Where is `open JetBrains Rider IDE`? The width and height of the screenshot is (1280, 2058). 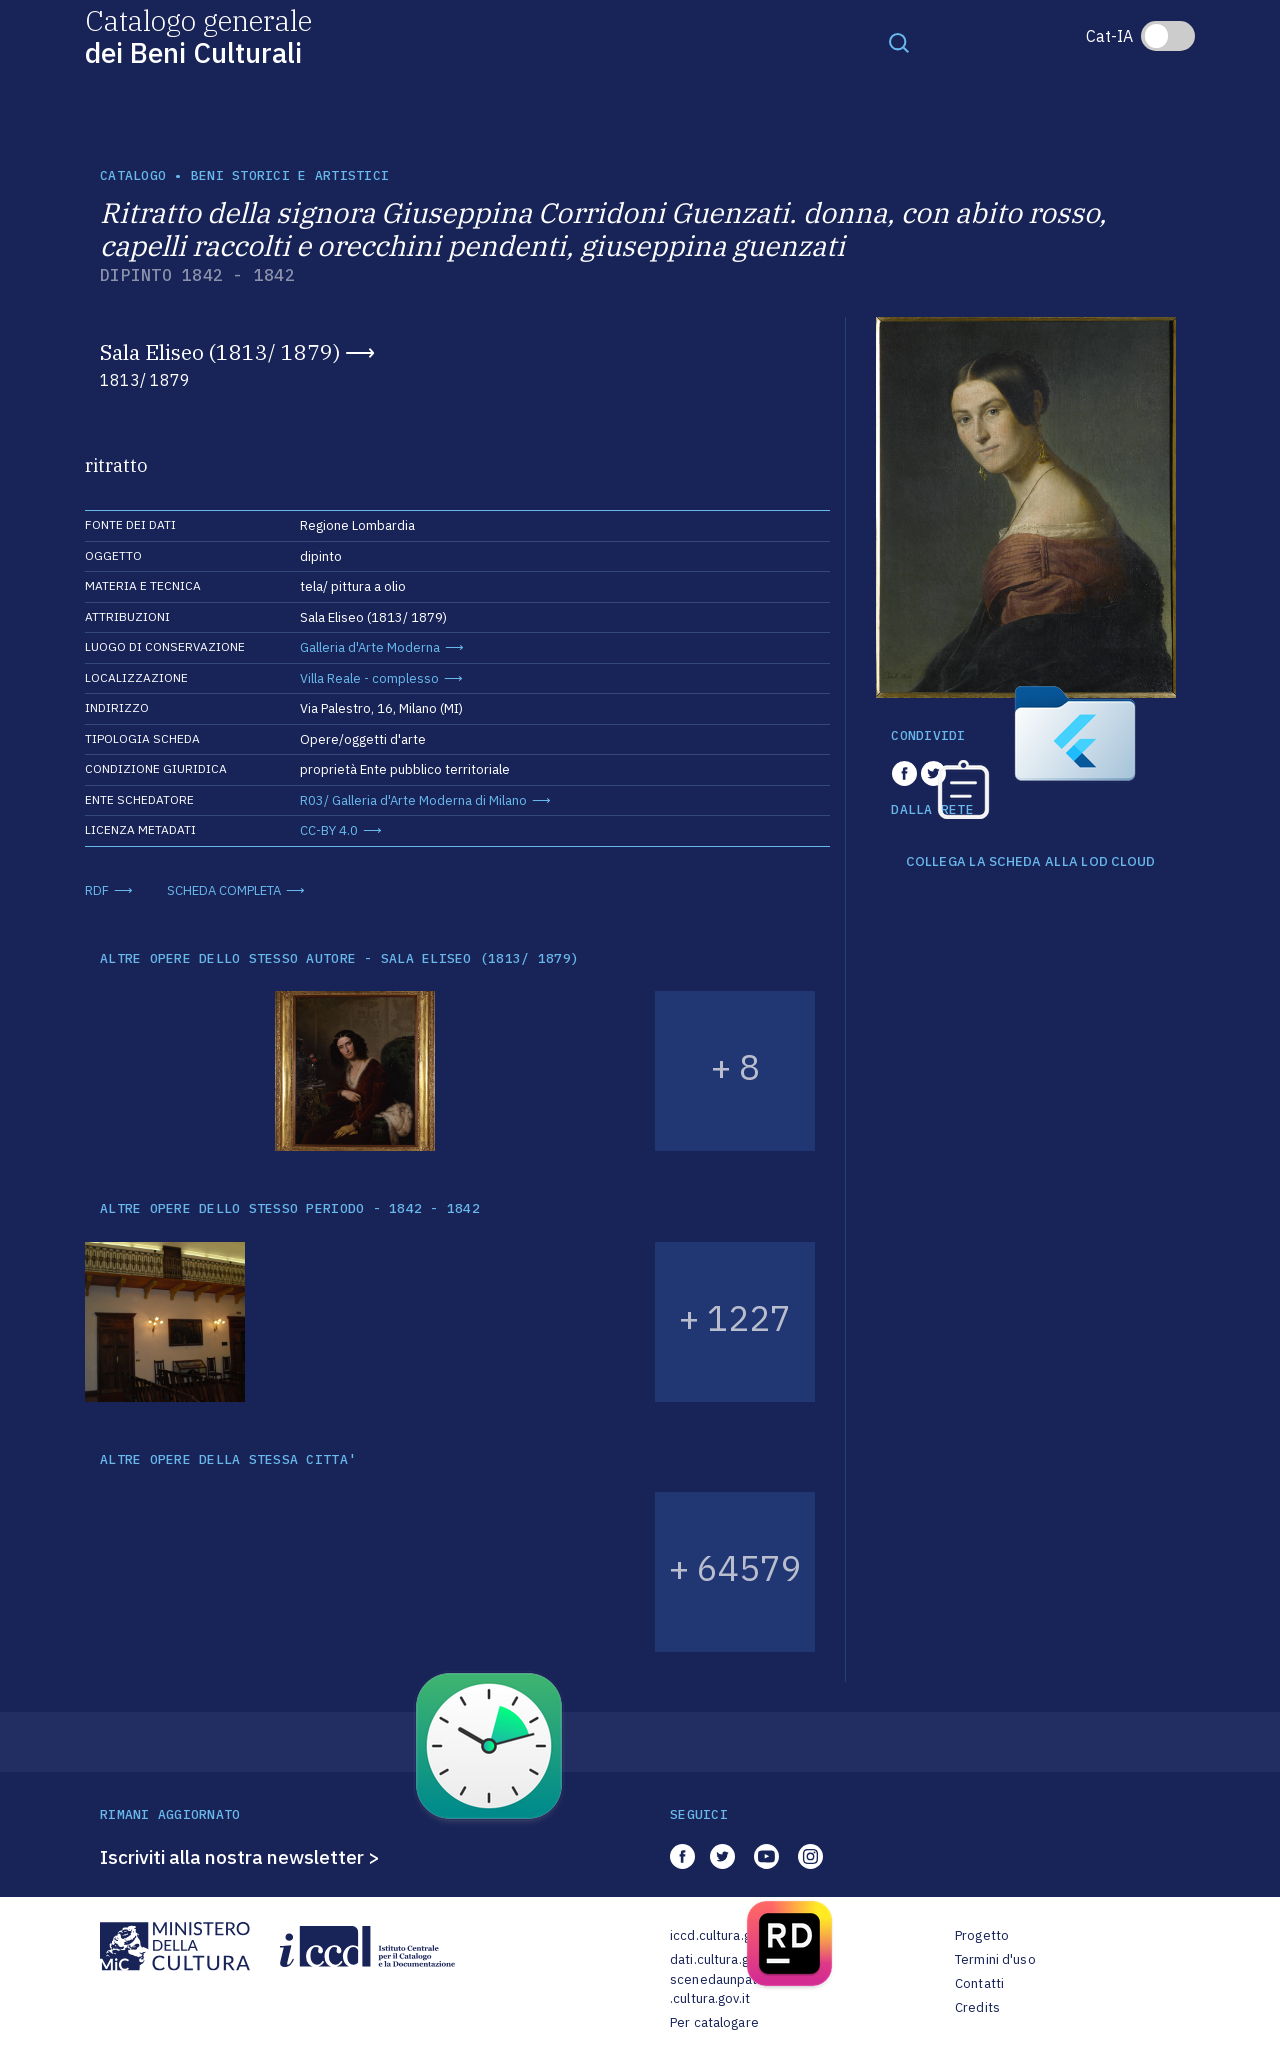 open JetBrains Rider IDE is located at coordinates (789, 1943).